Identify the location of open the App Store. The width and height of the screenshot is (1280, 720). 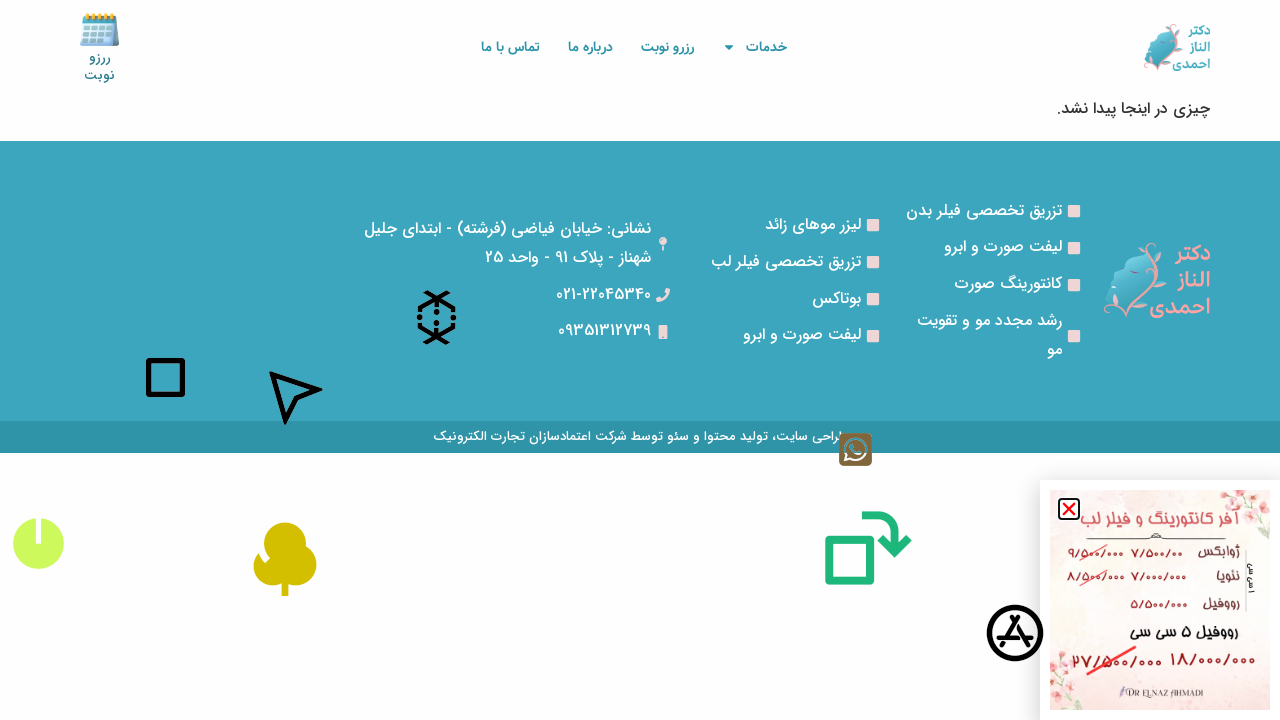
(1015, 633).